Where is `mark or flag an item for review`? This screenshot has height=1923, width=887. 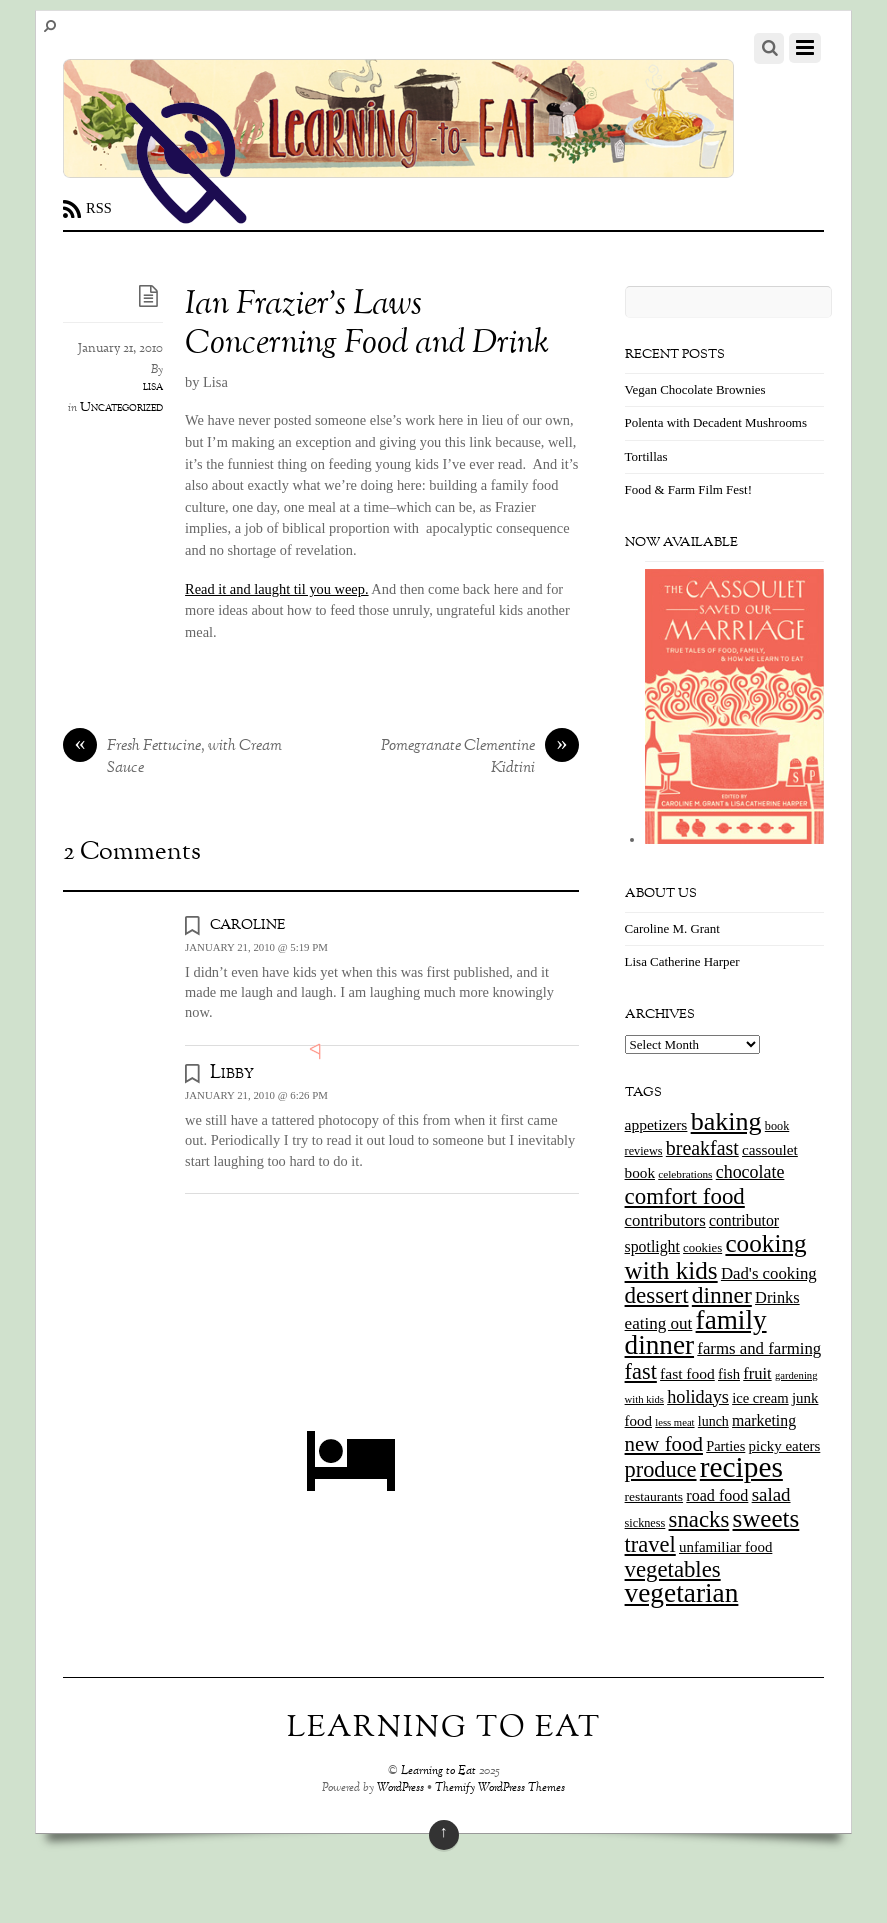 mark or flag an item for review is located at coordinates (315, 1051).